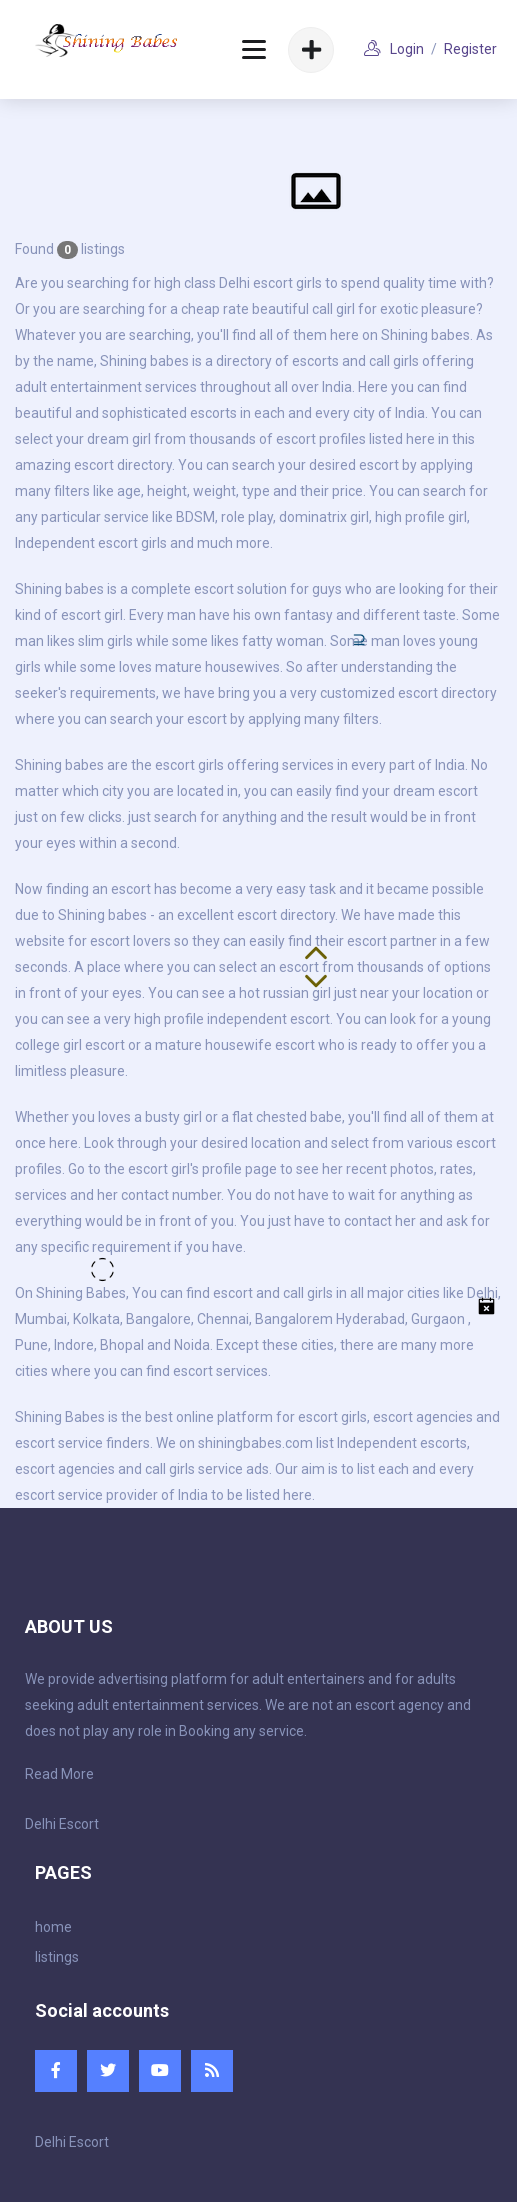 The width and height of the screenshot is (517, 2202). I want to click on view panorama or wide-angle photo, so click(316, 191).